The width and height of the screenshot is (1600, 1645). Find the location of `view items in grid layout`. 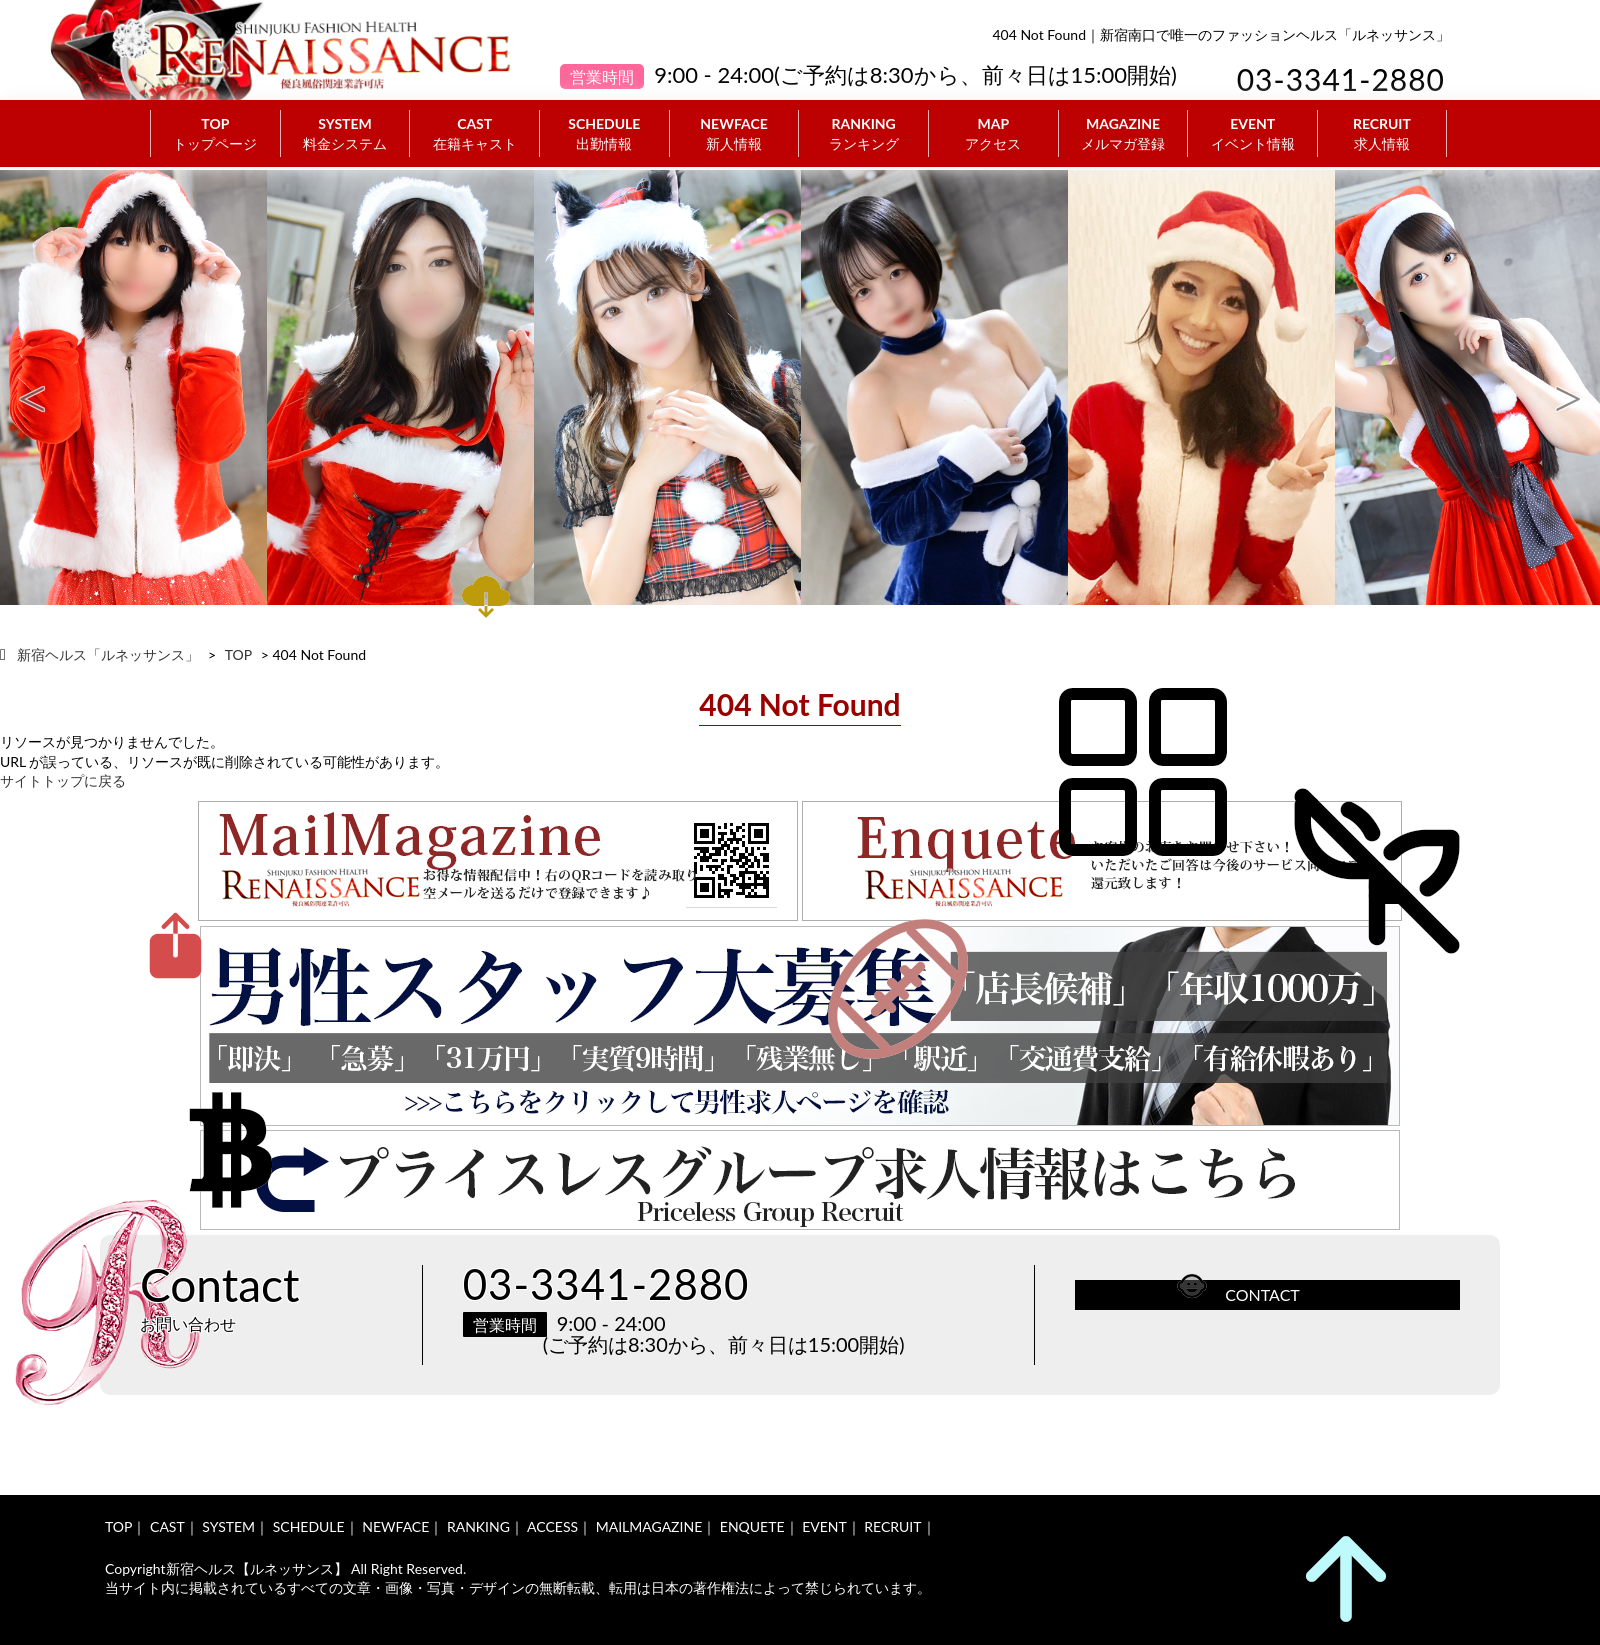

view items in grid layout is located at coordinates (1143, 772).